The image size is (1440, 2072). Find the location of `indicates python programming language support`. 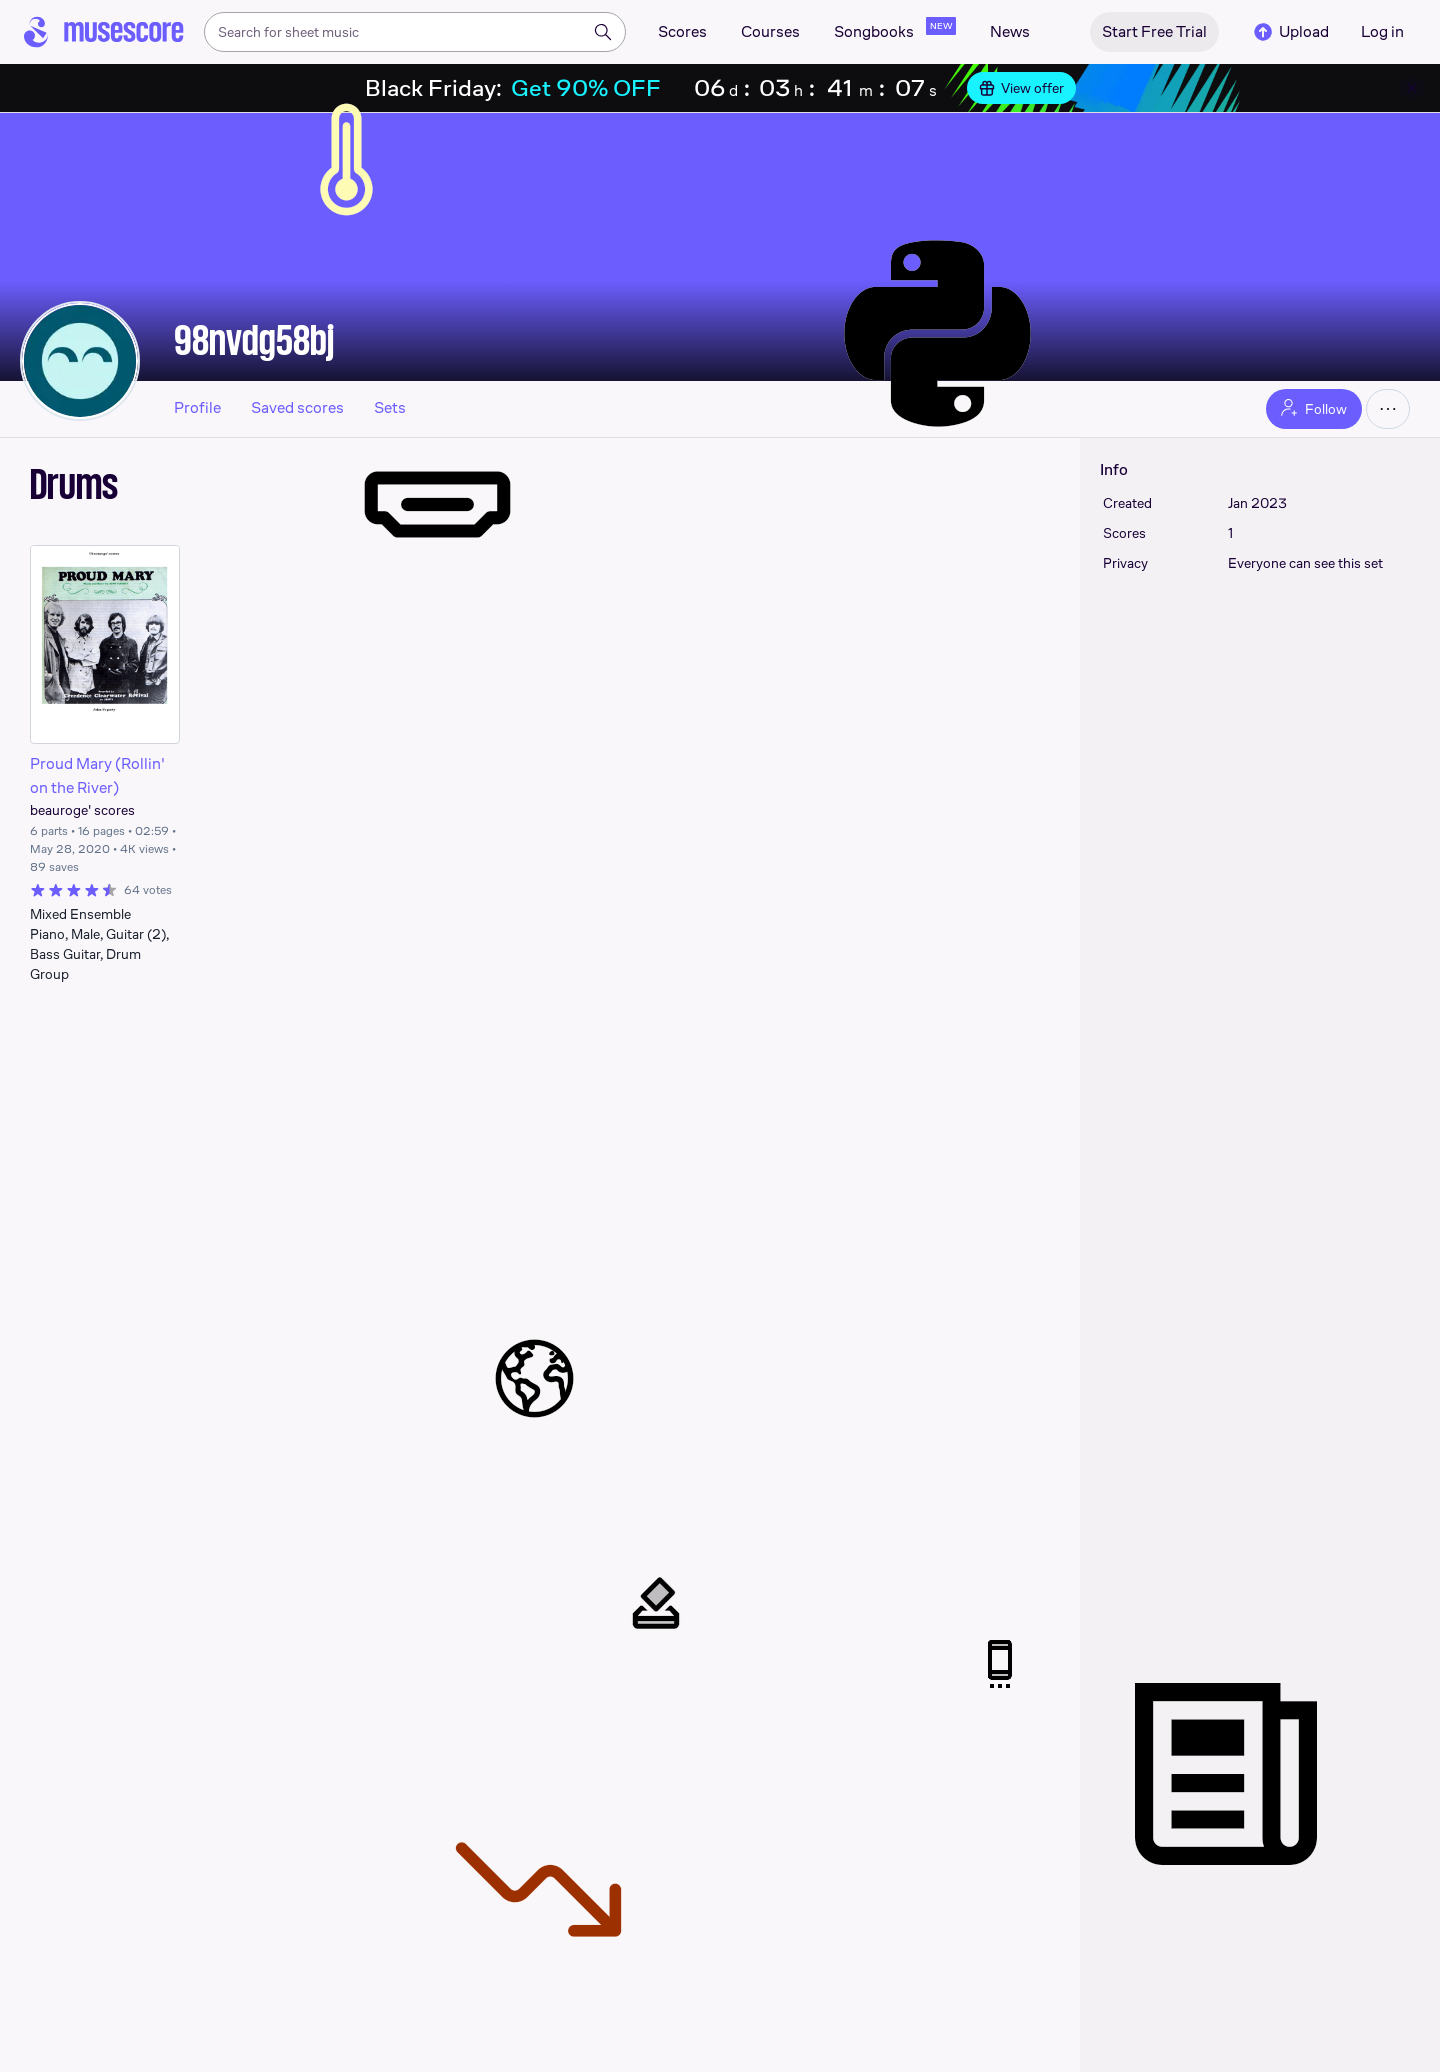

indicates python programming language support is located at coordinates (937, 333).